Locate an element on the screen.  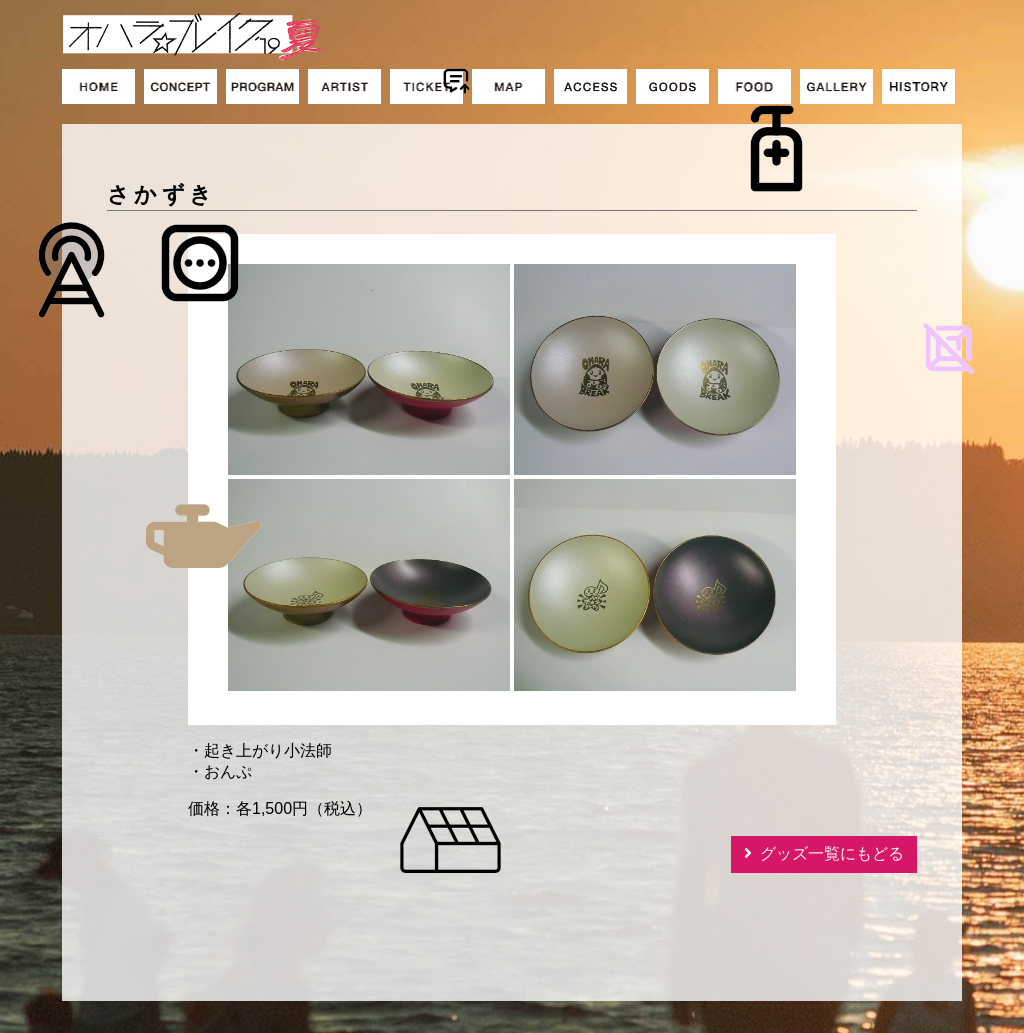
disable box model view is located at coordinates (948, 348).